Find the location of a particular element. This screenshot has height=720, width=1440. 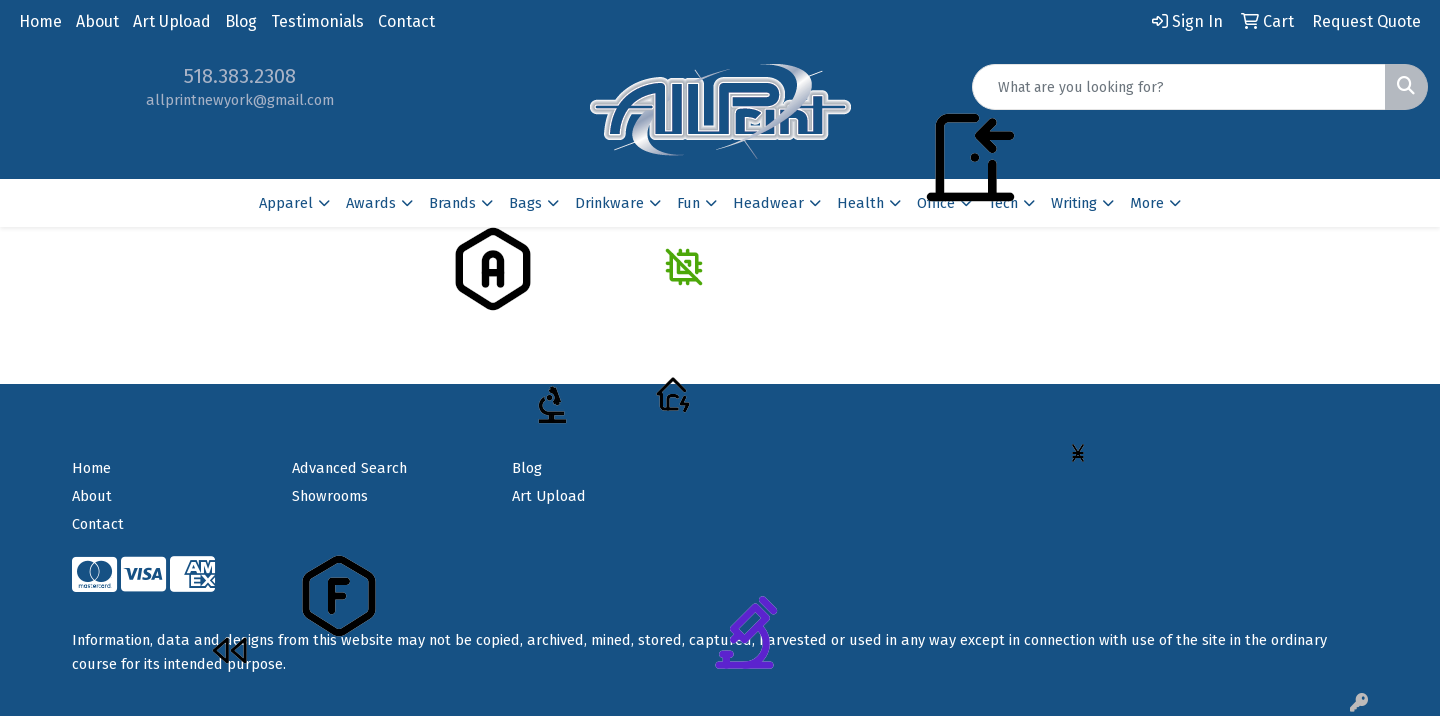

select option A in a multi-choice interface is located at coordinates (493, 269).